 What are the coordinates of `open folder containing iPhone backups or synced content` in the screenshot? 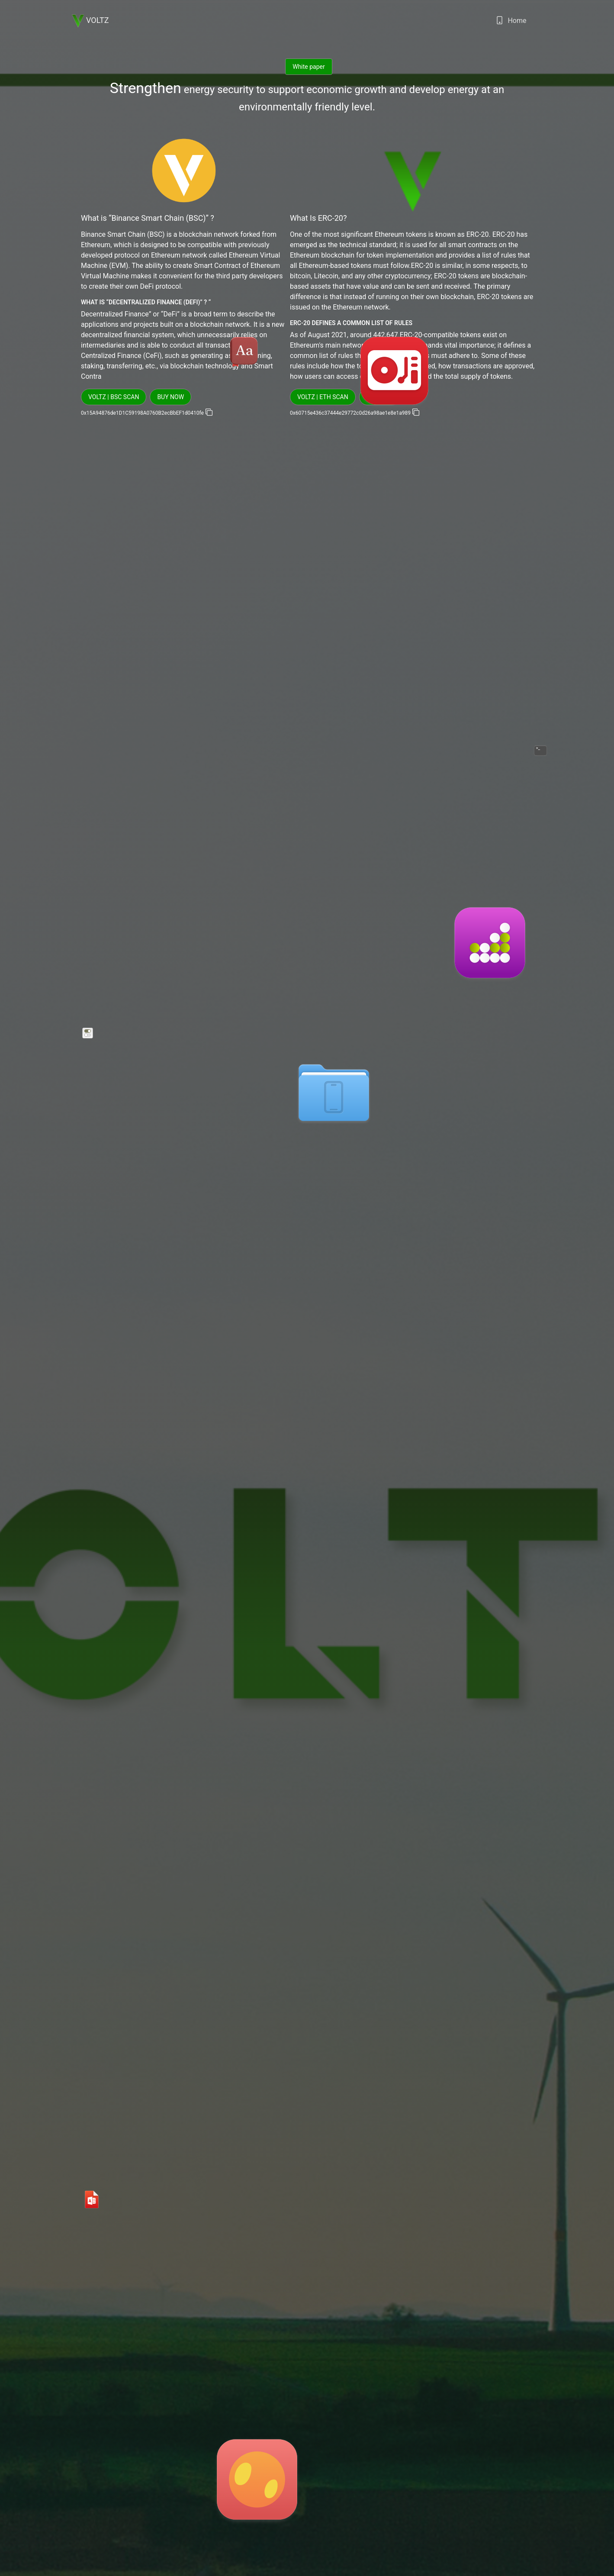 It's located at (334, 1093).